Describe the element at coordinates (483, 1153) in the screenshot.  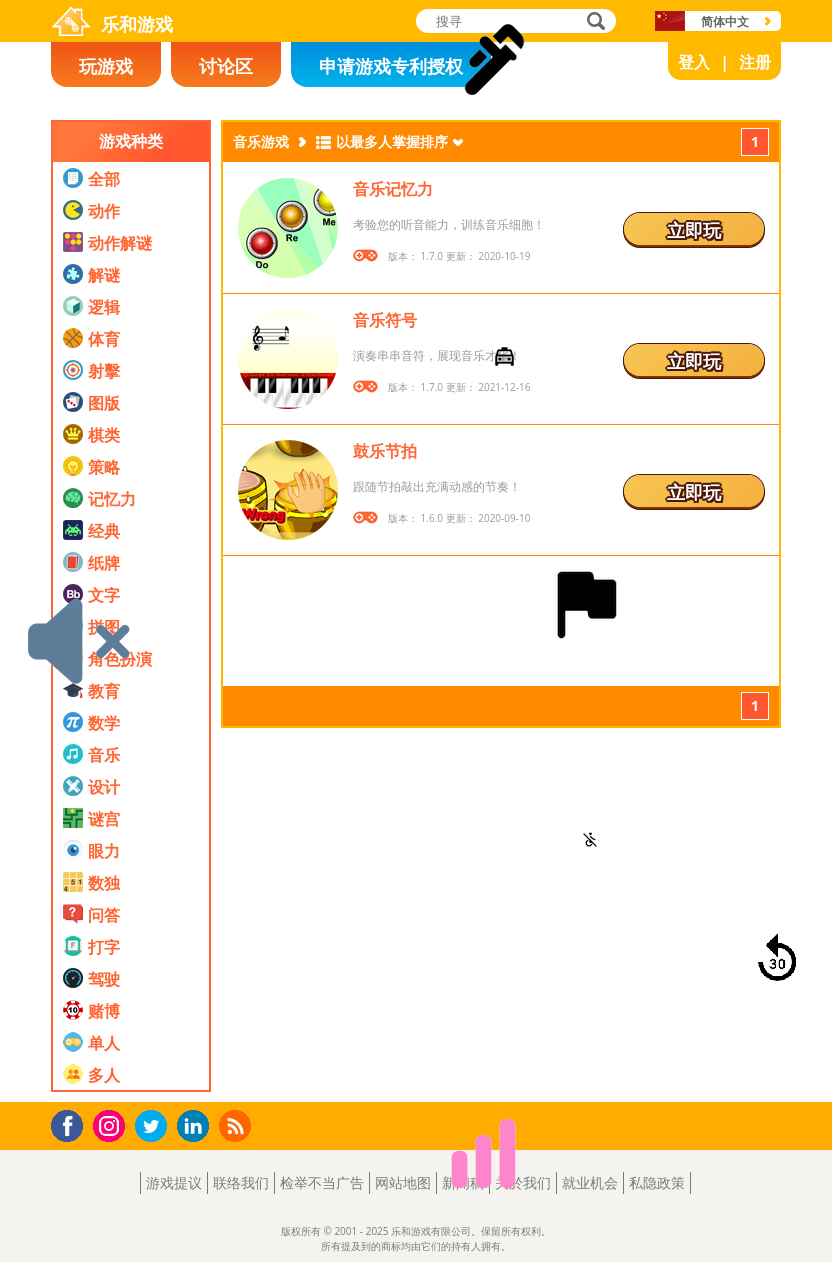
I see `view analytics or statistics` at that location.